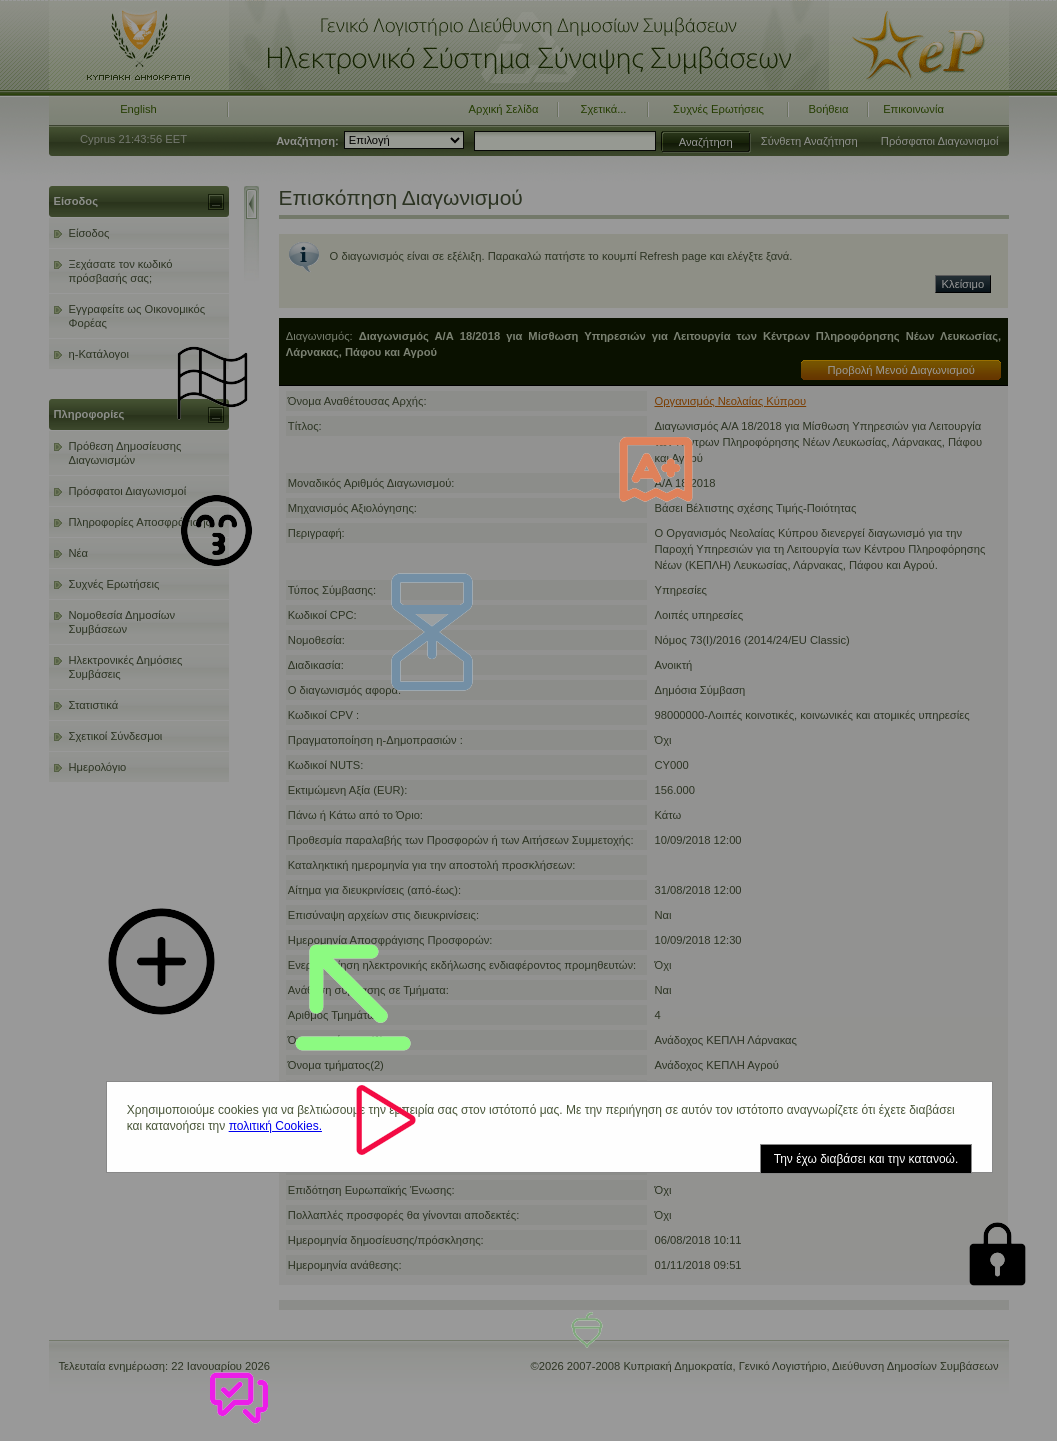 This screenshot has width=1057, height=1441. Describe the element at coordinates (161, 961) in the screenshot. I see `add a new item` at that location.